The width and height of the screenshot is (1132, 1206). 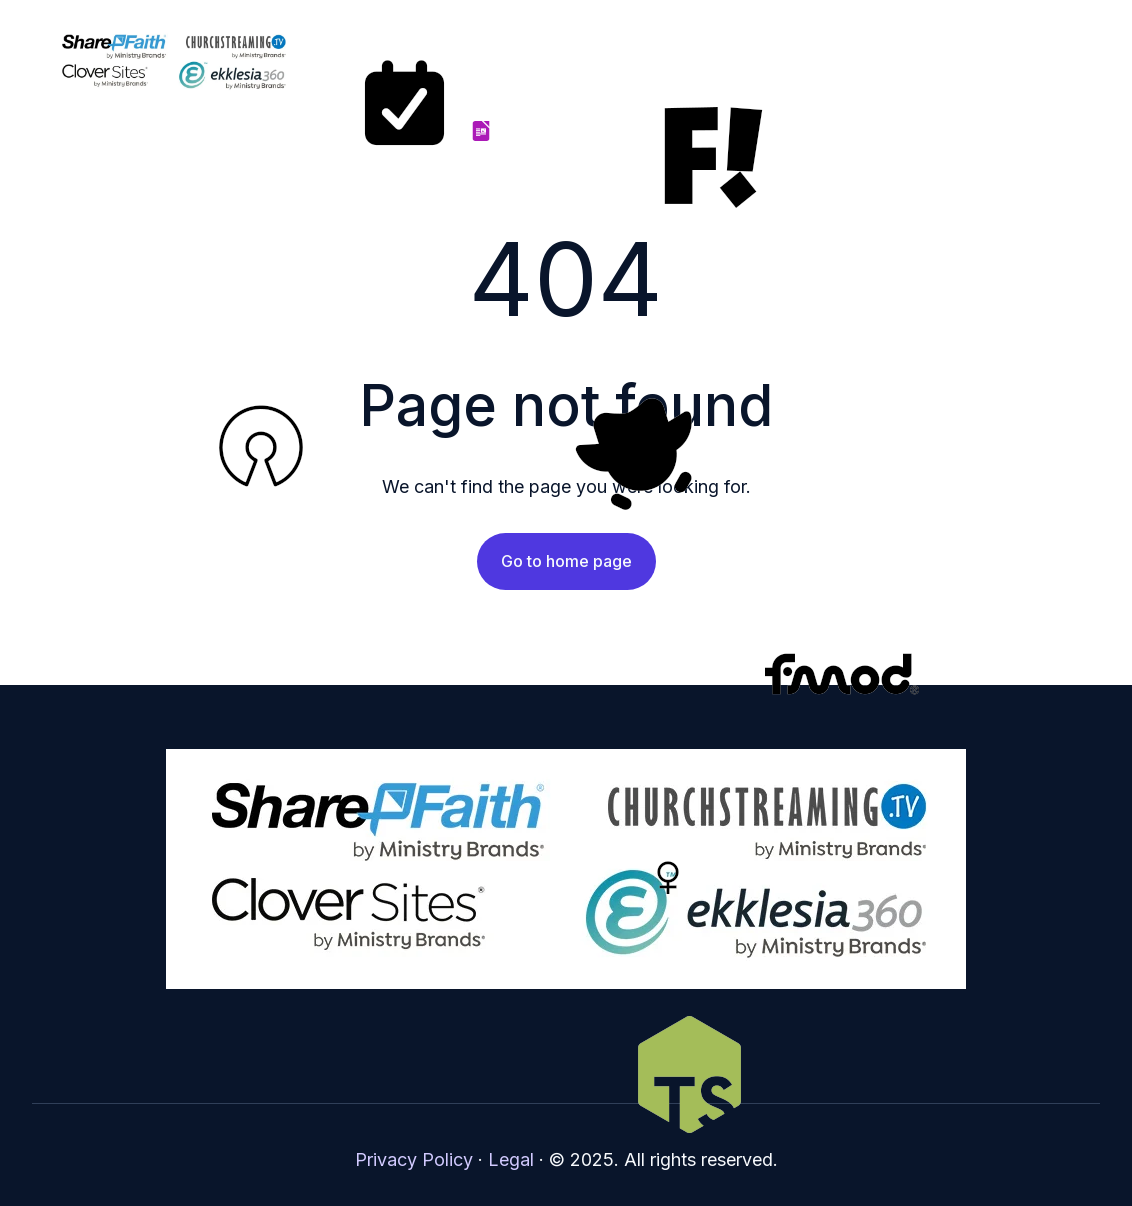 I want to click on open the duolingo language learning app, so click(x=634, y=455).